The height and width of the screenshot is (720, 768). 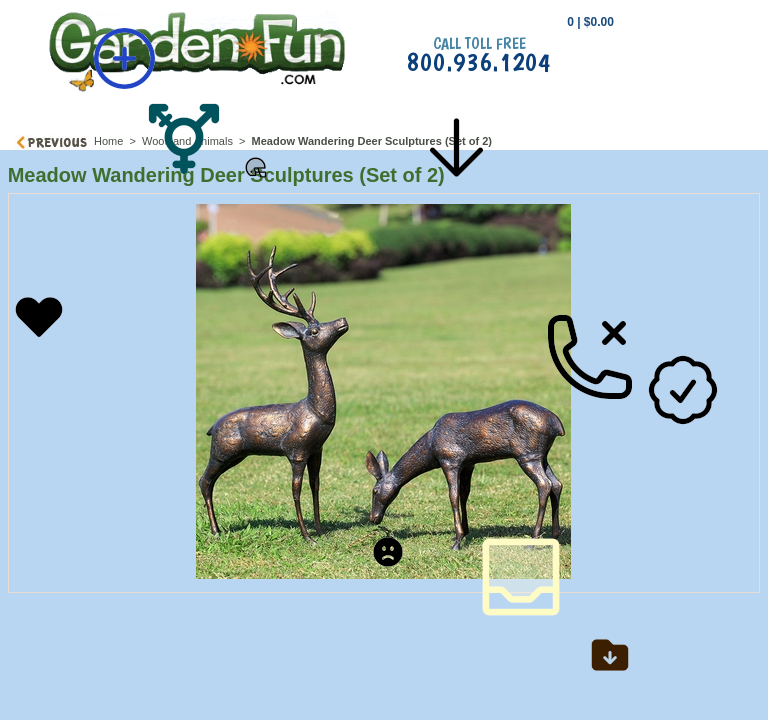 I want to click on access football or sports content, so click(x=256, y=168).